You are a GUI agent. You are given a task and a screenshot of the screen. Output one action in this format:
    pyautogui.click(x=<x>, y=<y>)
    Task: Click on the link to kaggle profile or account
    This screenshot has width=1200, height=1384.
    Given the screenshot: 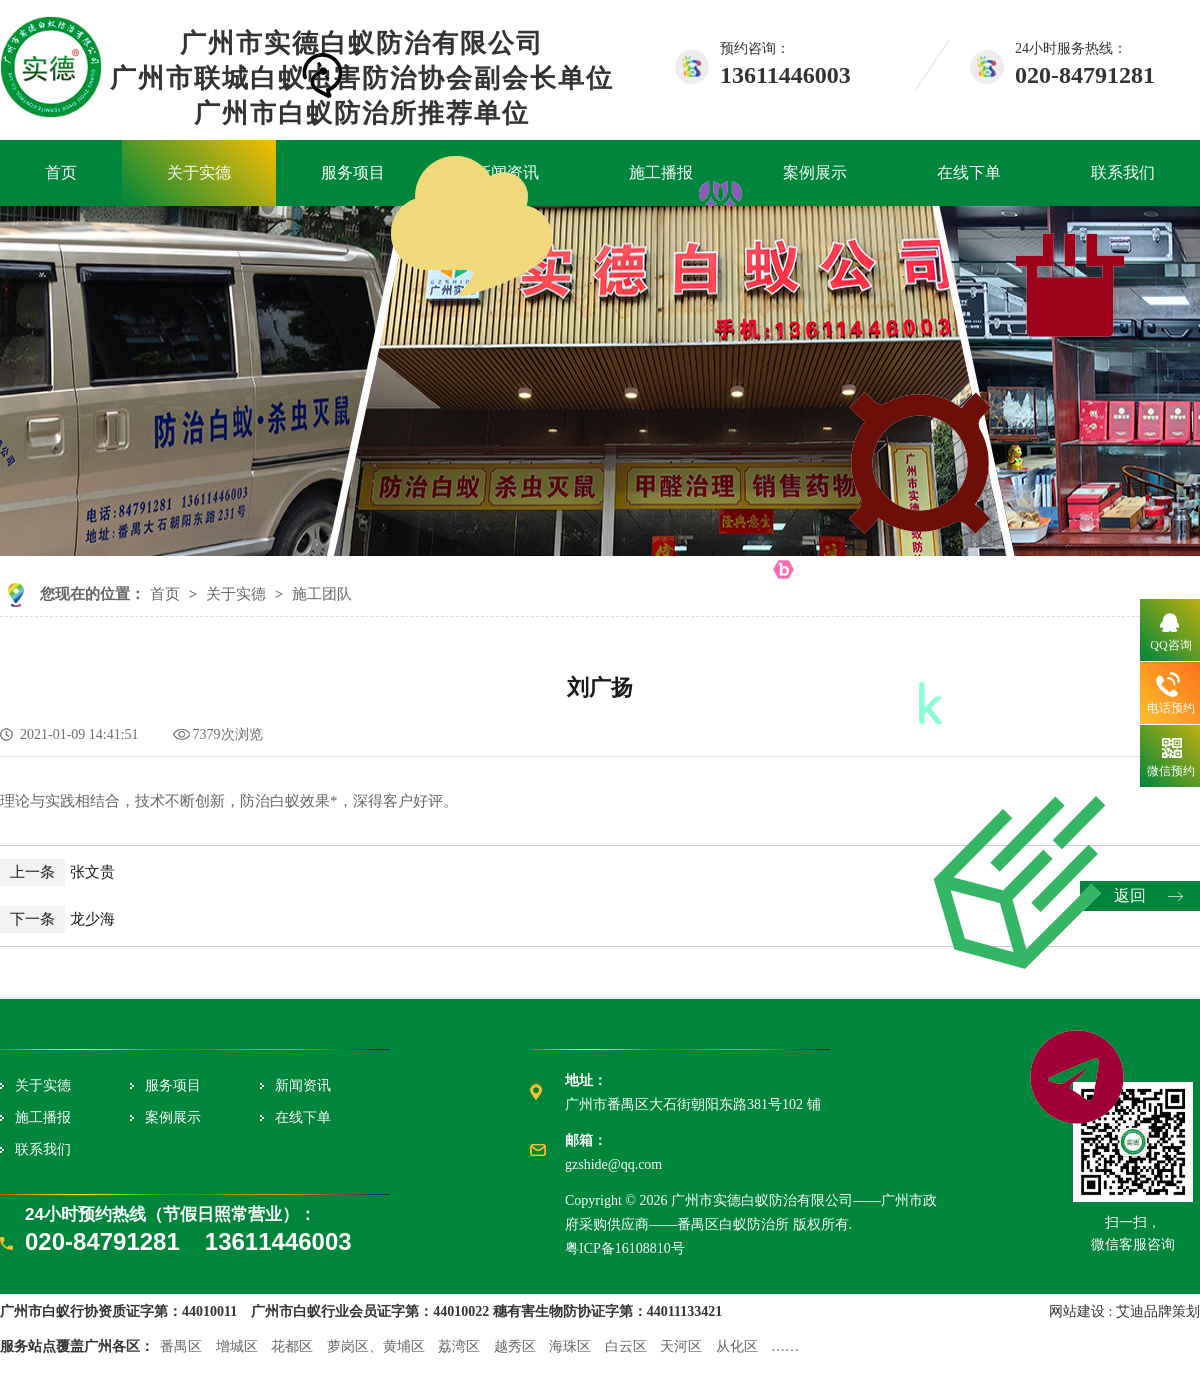 What is the action you would take?
    pyautogui.click(x=931, y=703)
    